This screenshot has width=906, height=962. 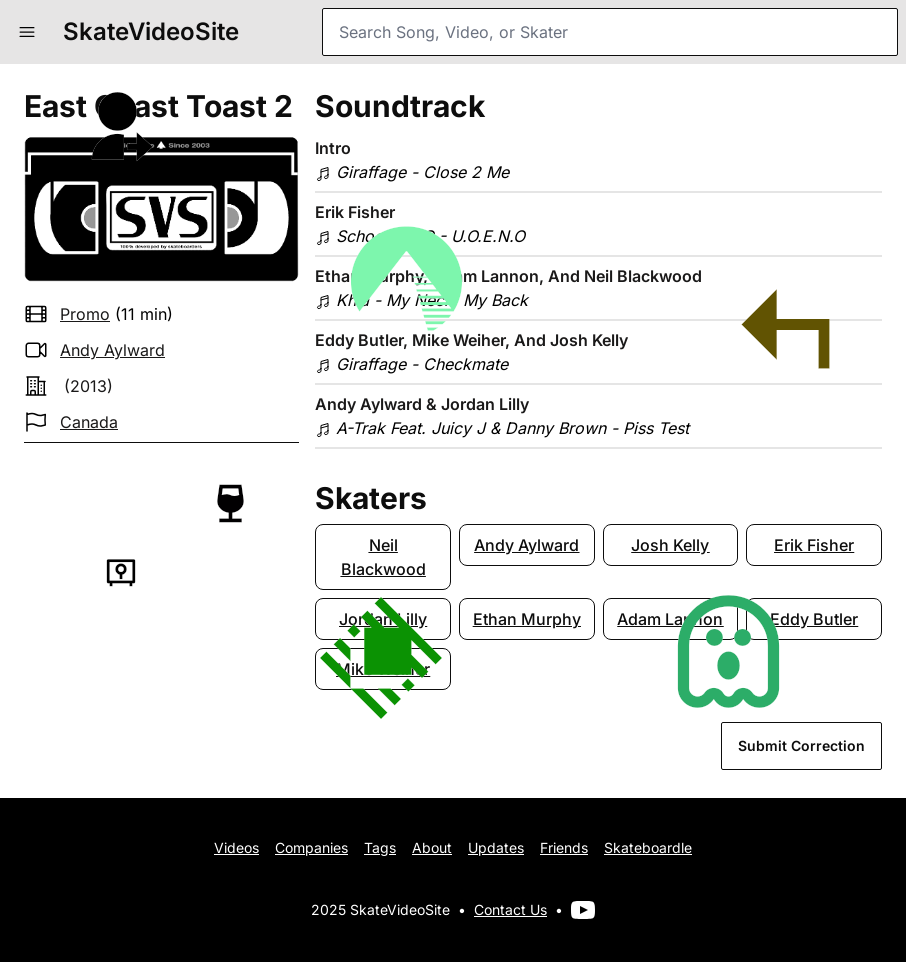 What do you see at coordinates (728, 651) in the screenshot?
I see `toggle ghost mode or anonymous browsing` at bounding box center [728, 651].